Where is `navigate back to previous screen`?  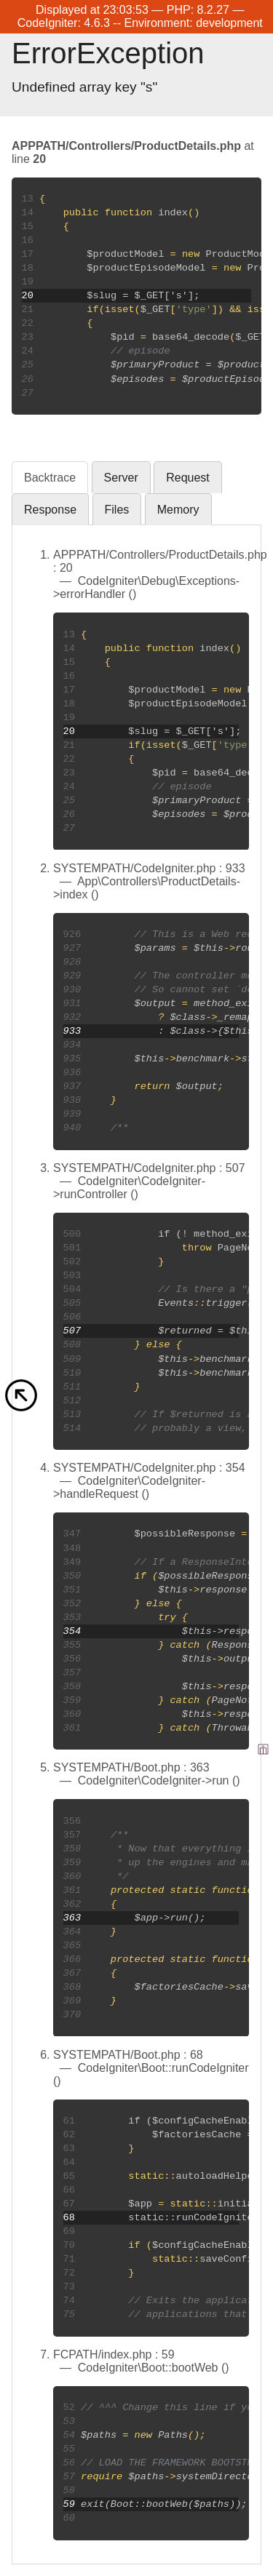
navigate back to previous screen is located at coordinates (21, 1395).